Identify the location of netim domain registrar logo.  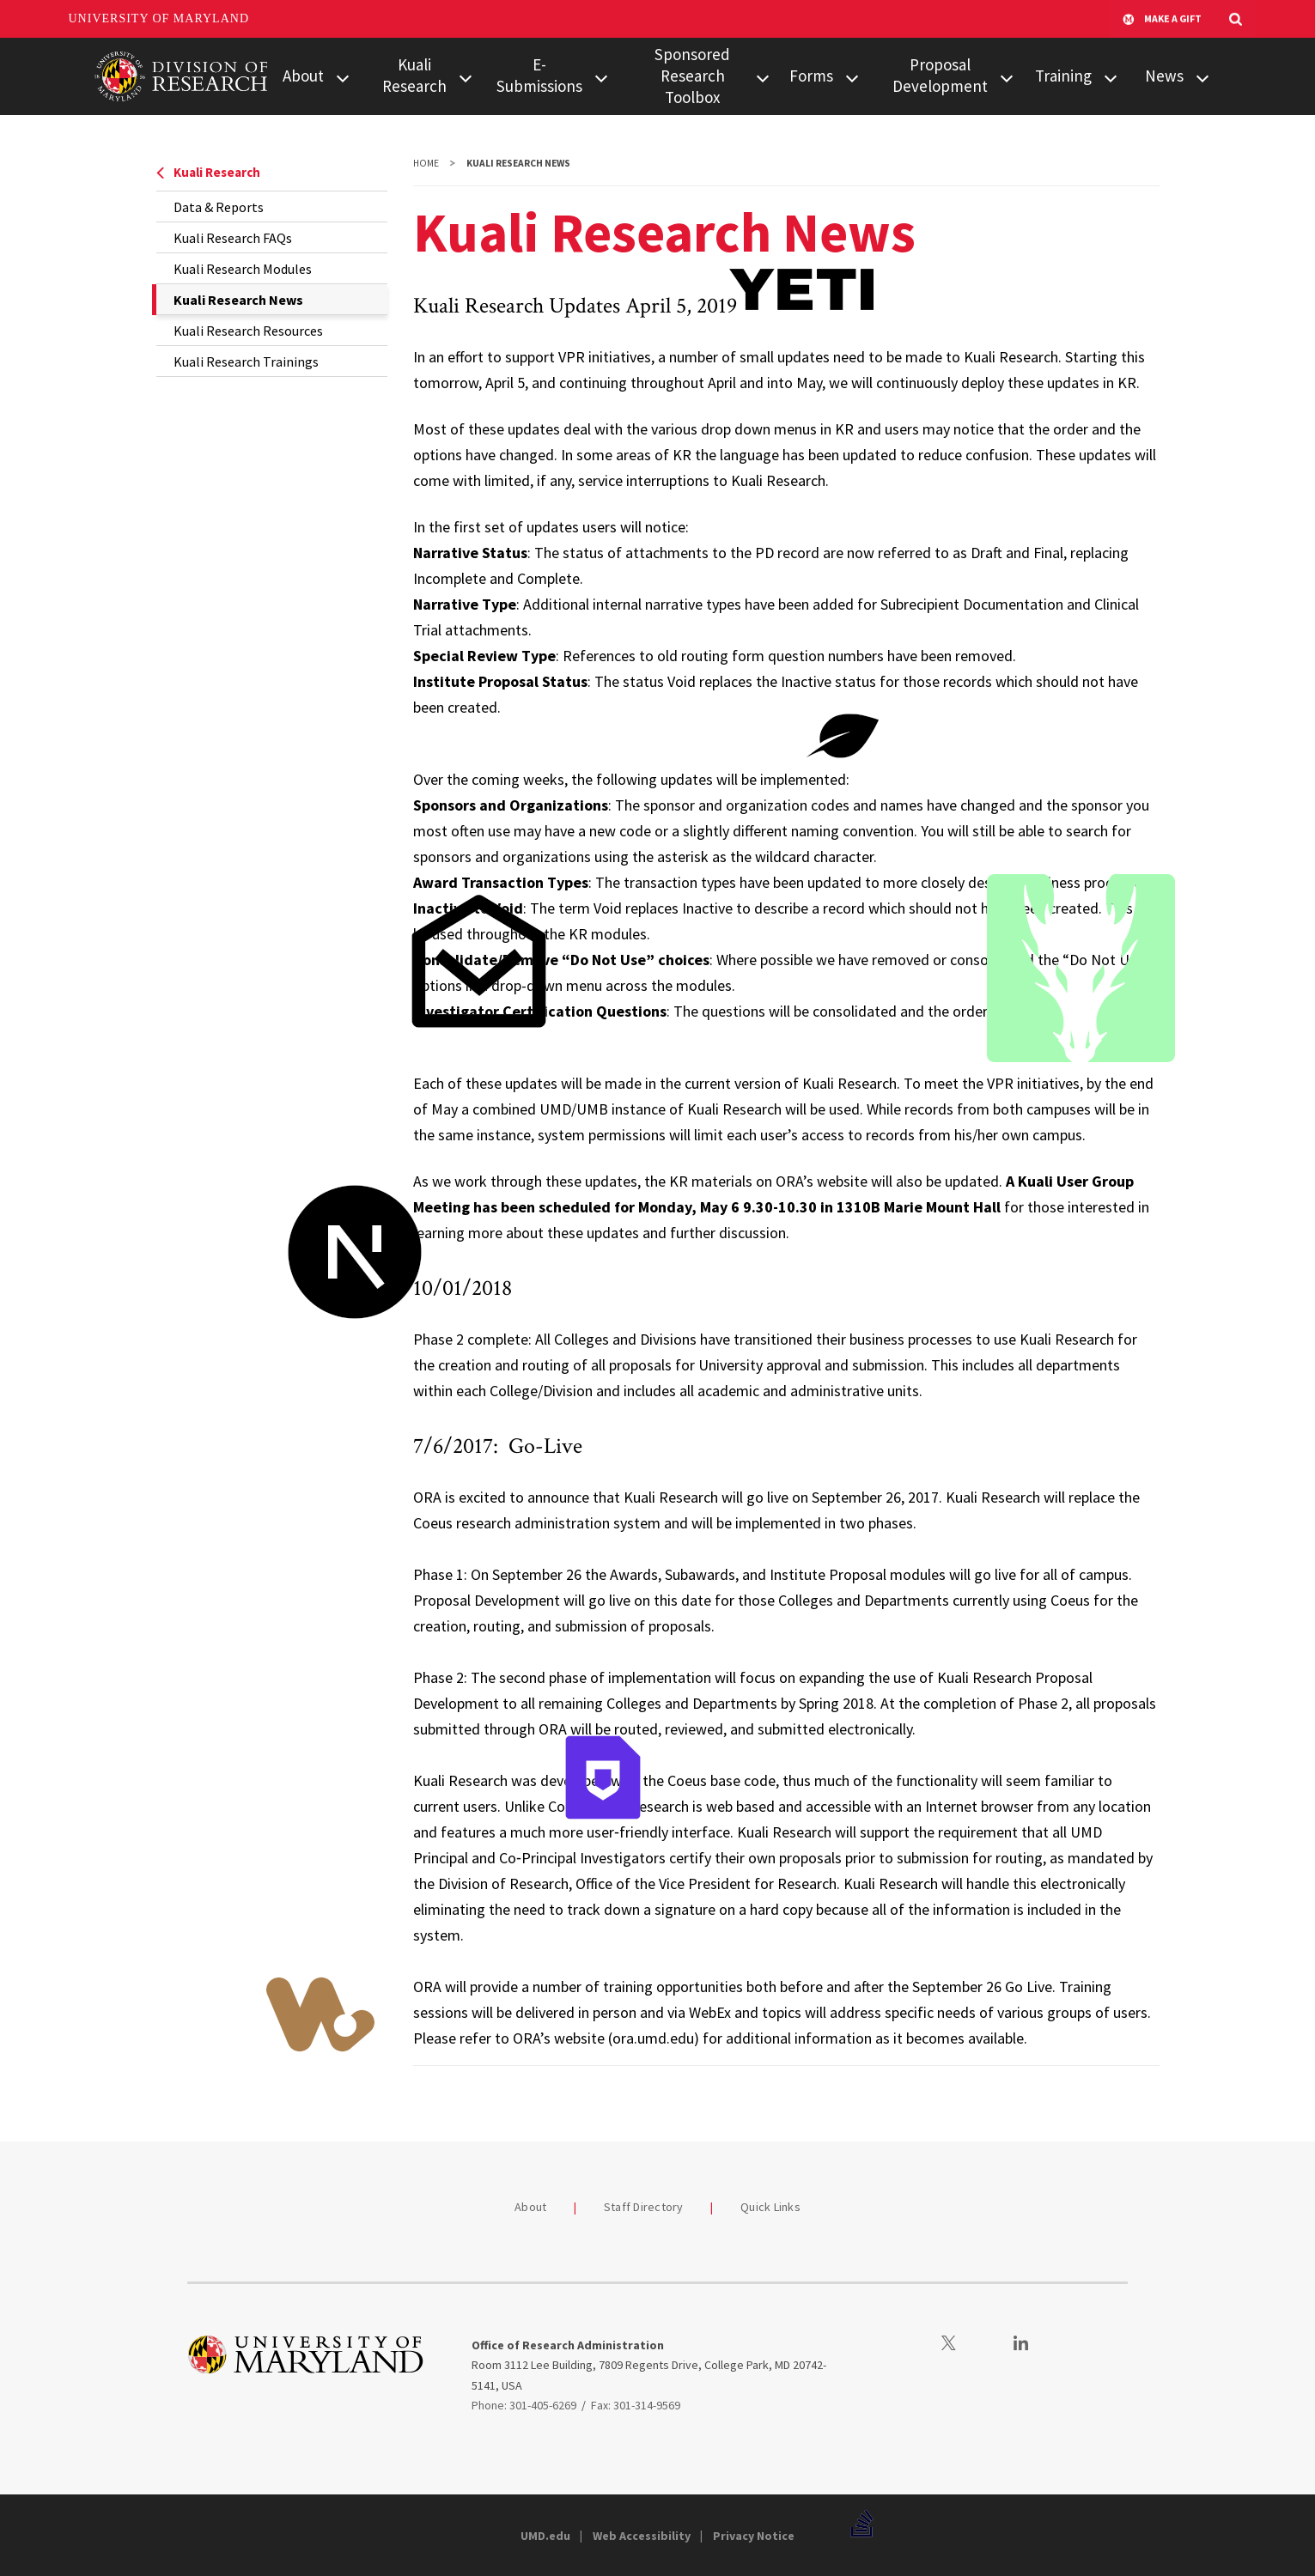
(320, 2014).